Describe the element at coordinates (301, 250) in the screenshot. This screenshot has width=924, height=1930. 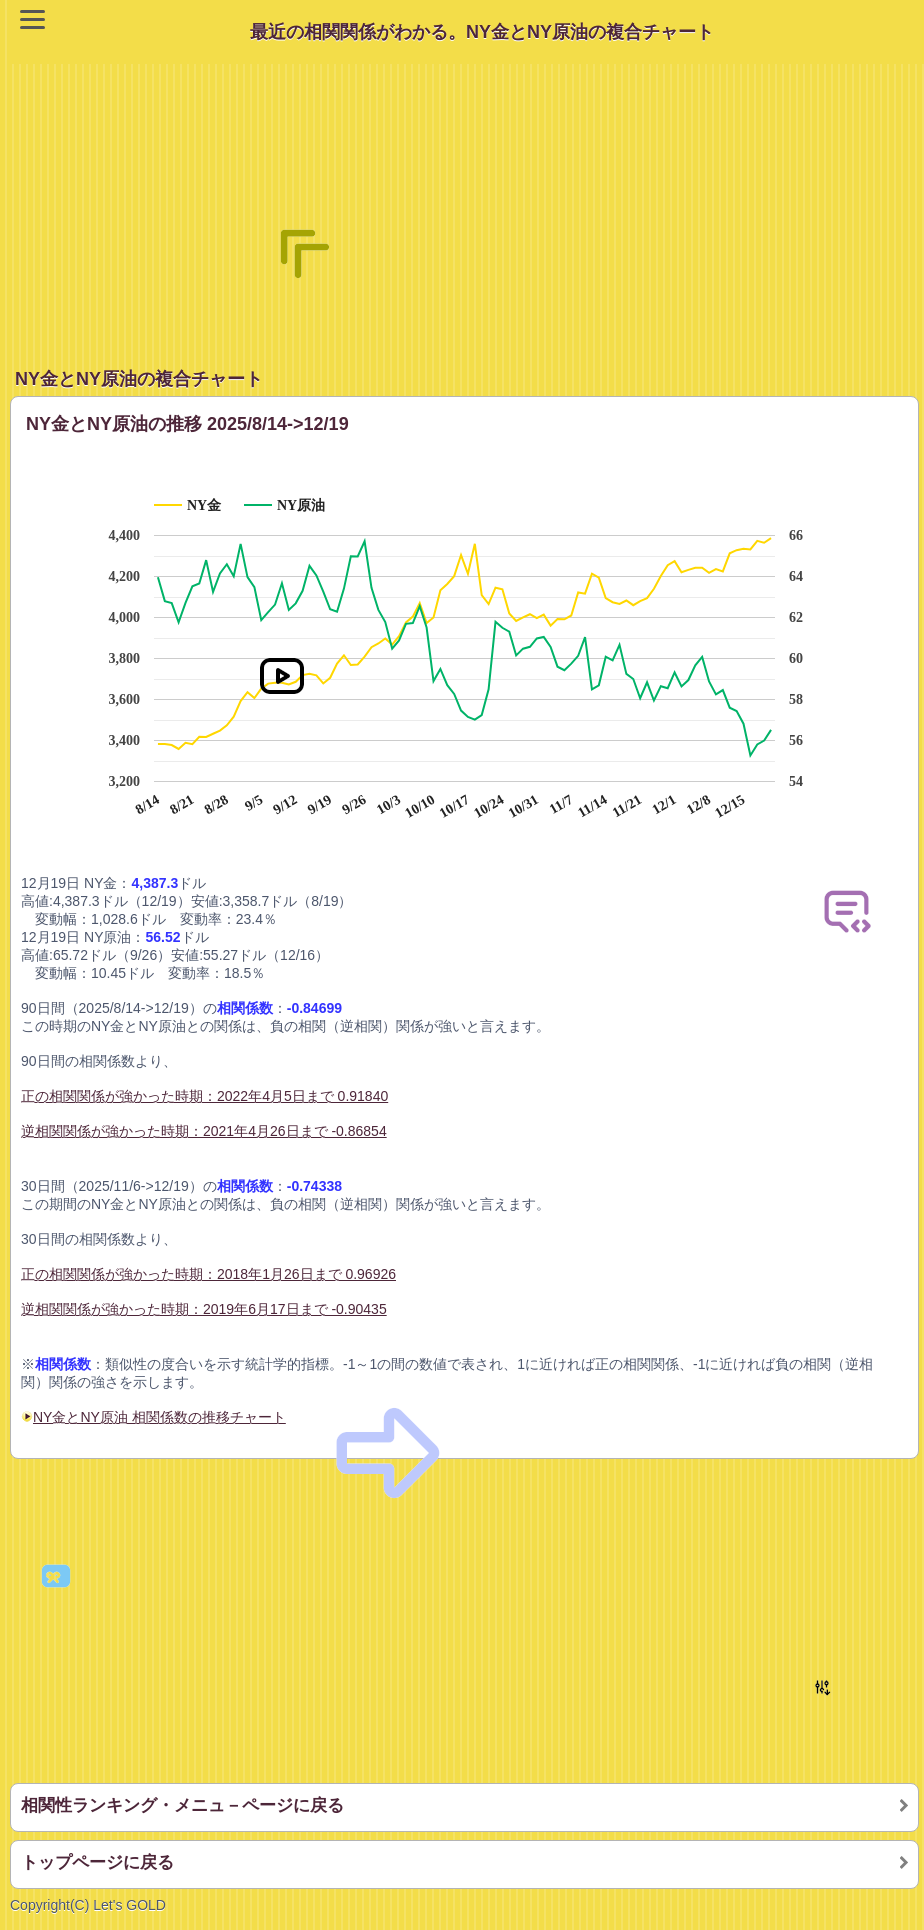
I see `navigate to top-left or home position` at that location.